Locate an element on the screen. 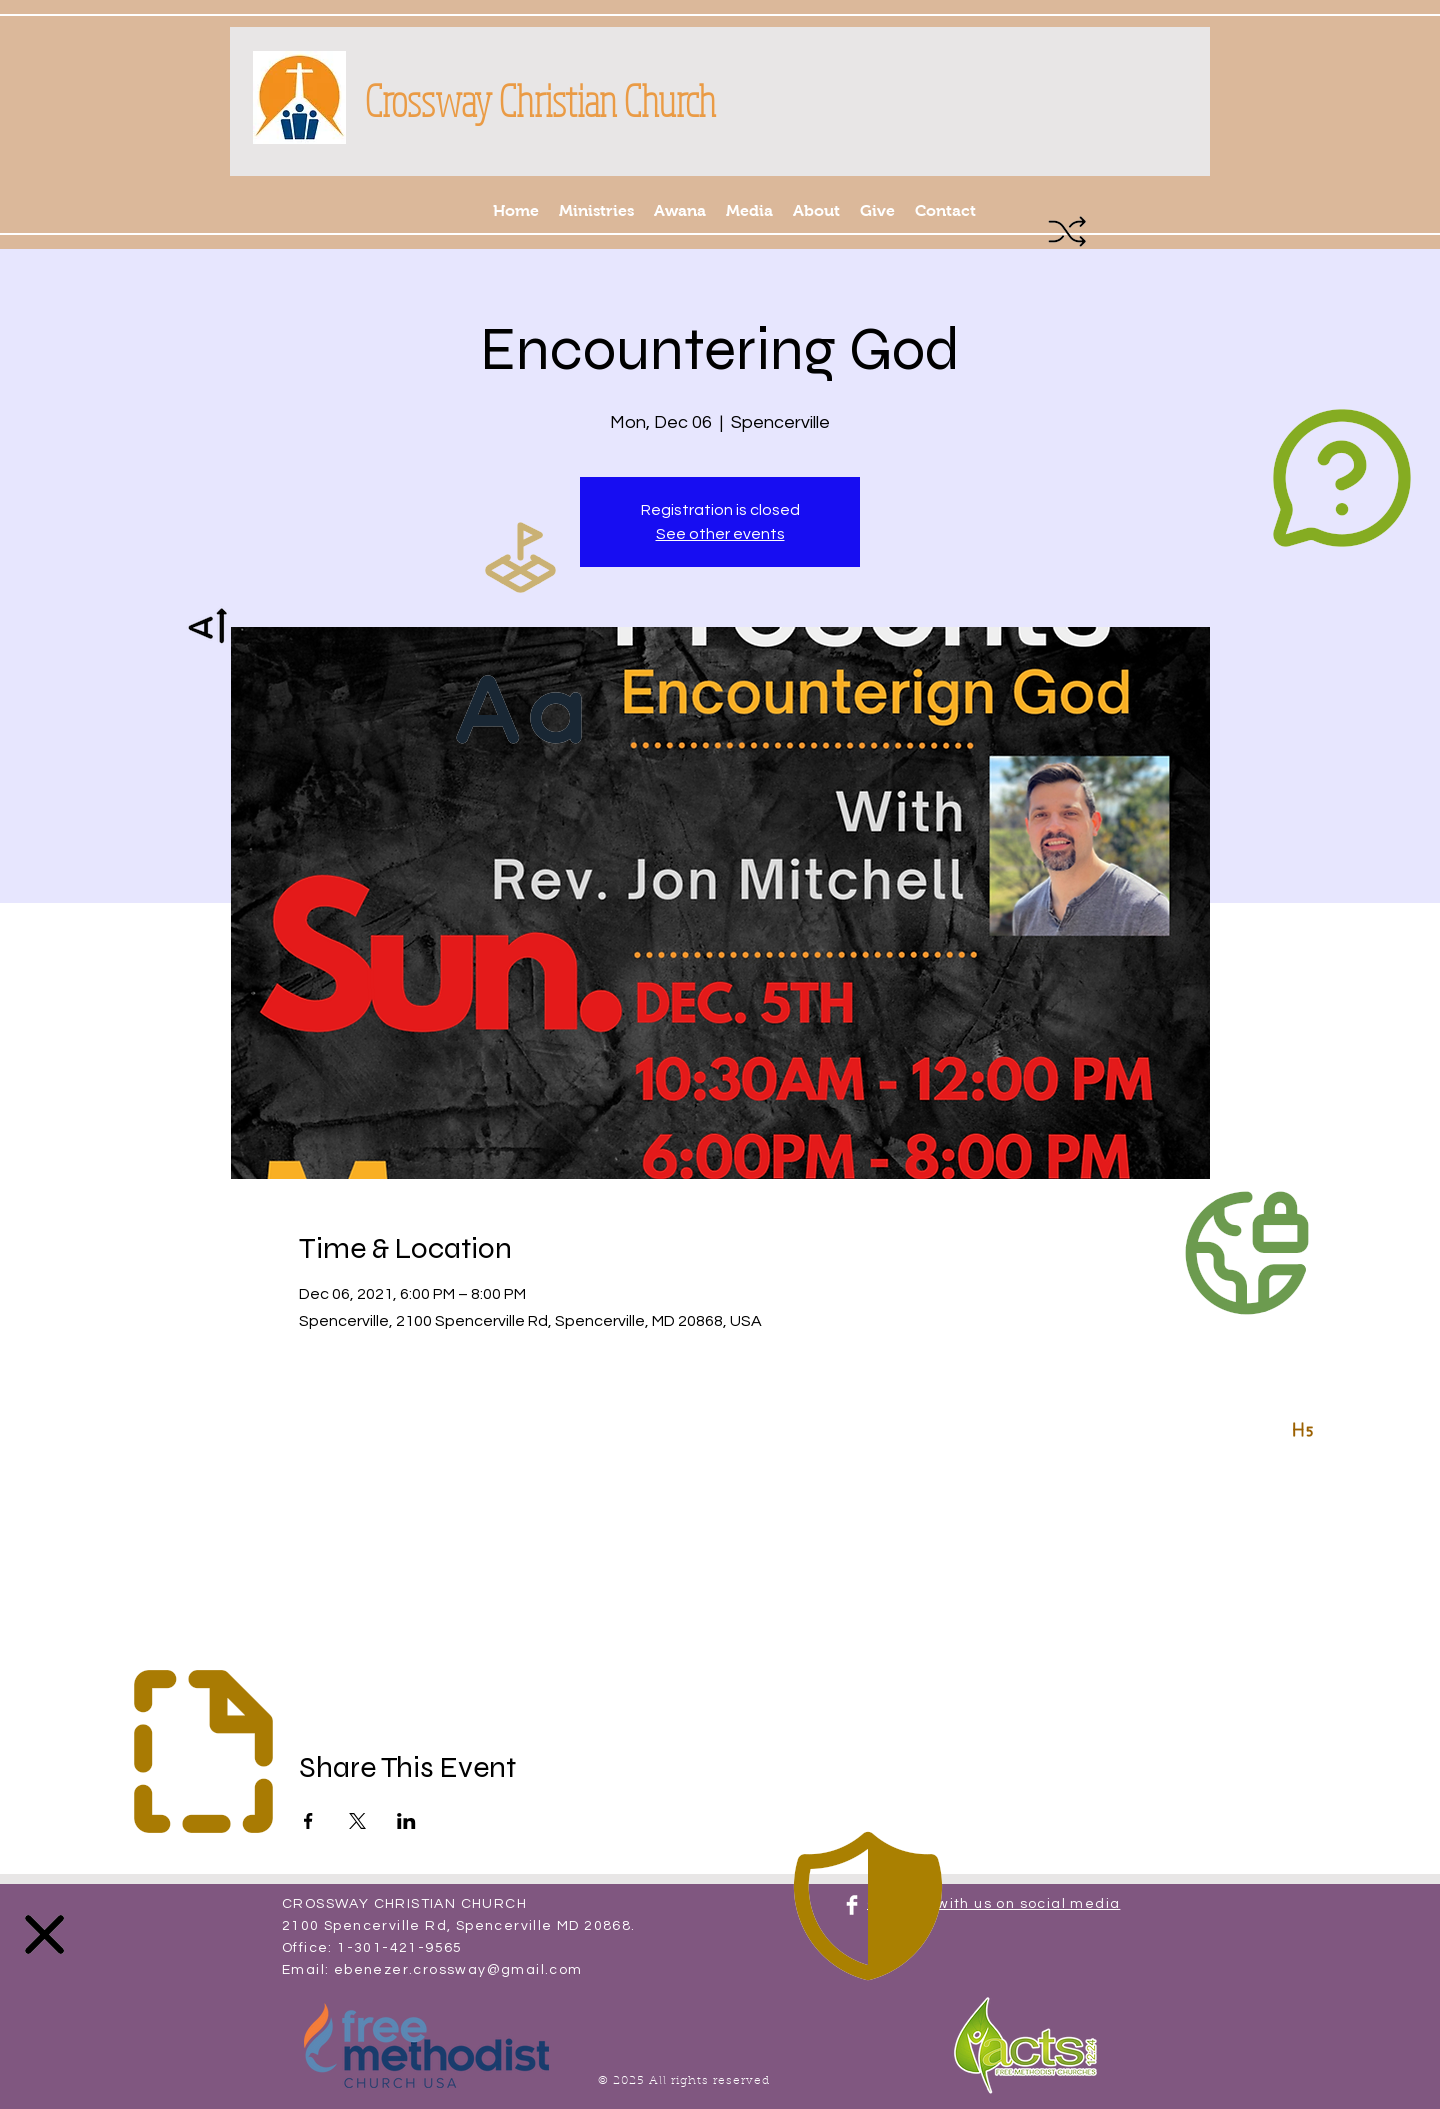 The height and width of the screenshot is (2109, 1440). format text as heading level 5 is located at coordinates (1302, 1429).